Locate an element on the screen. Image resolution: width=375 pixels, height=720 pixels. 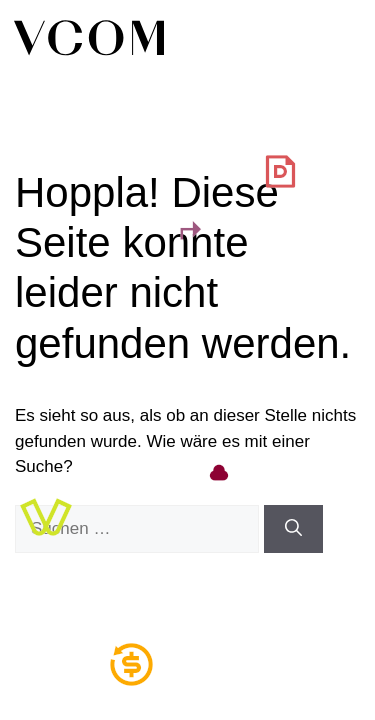
request a refund for a purchase is located at coordinates (131, 664).